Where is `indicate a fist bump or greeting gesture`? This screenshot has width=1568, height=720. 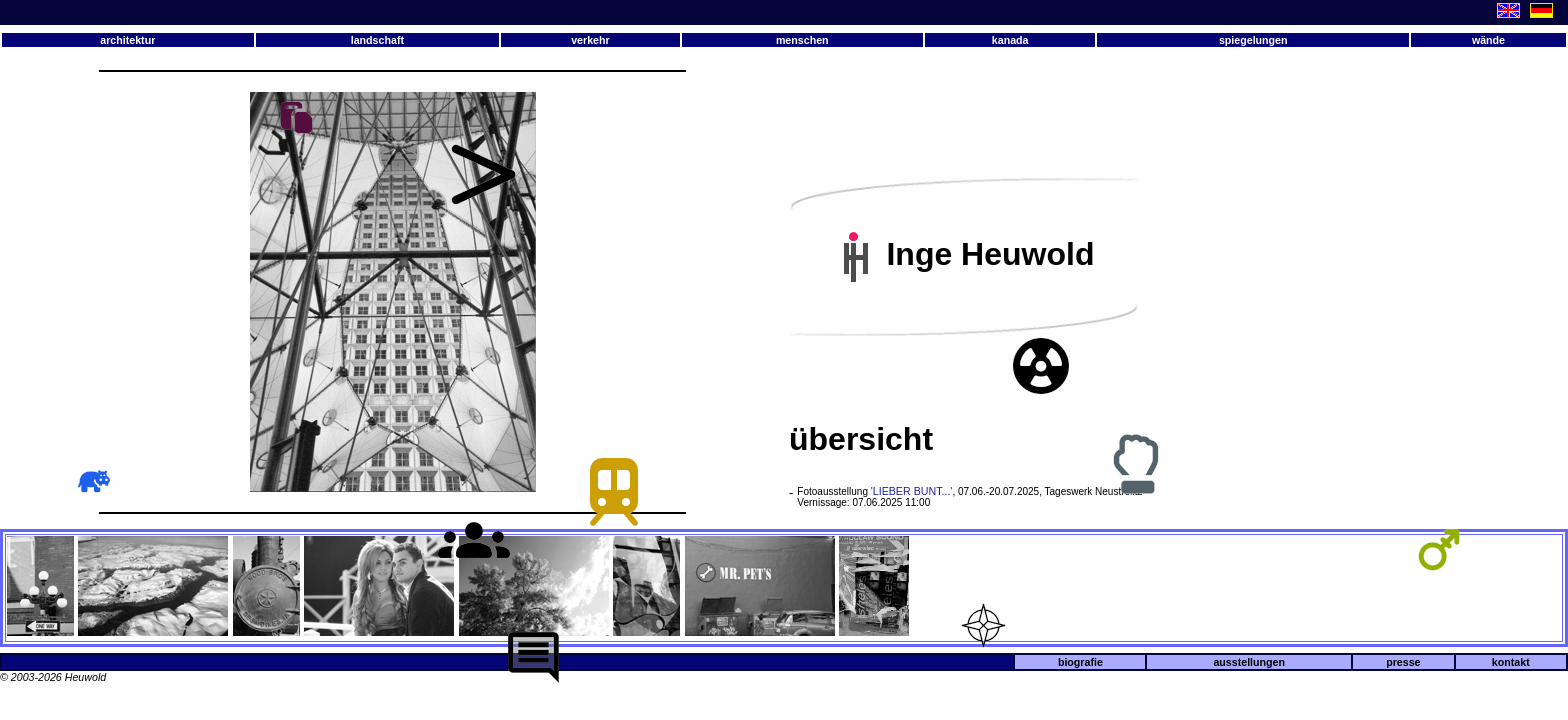
indicate a fist bump or greeting gesture is located at coordinates (1136, 464).